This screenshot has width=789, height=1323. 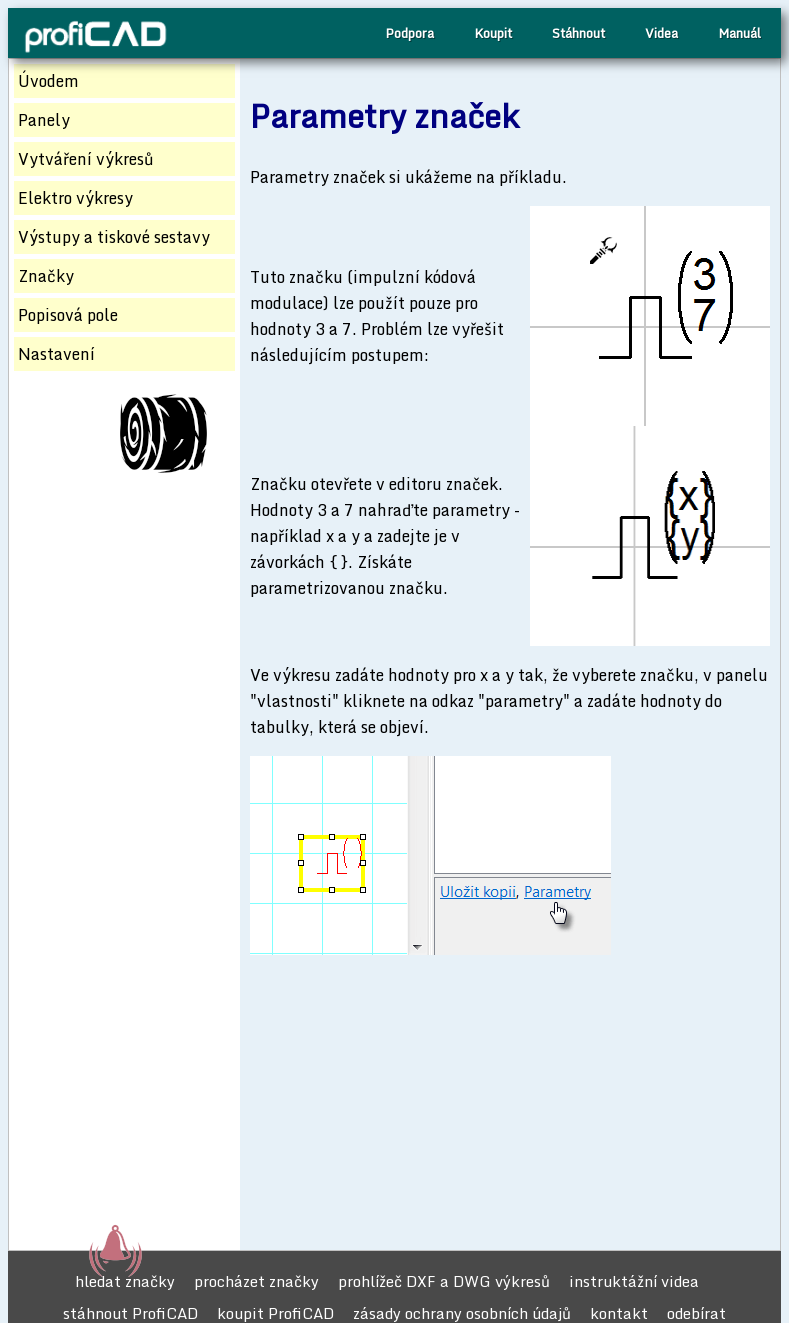 What do you see at coordinates (115, 1250) in the screenshot?
I see `indicates new notifications or alerts` at bounding box center [115, 1250].